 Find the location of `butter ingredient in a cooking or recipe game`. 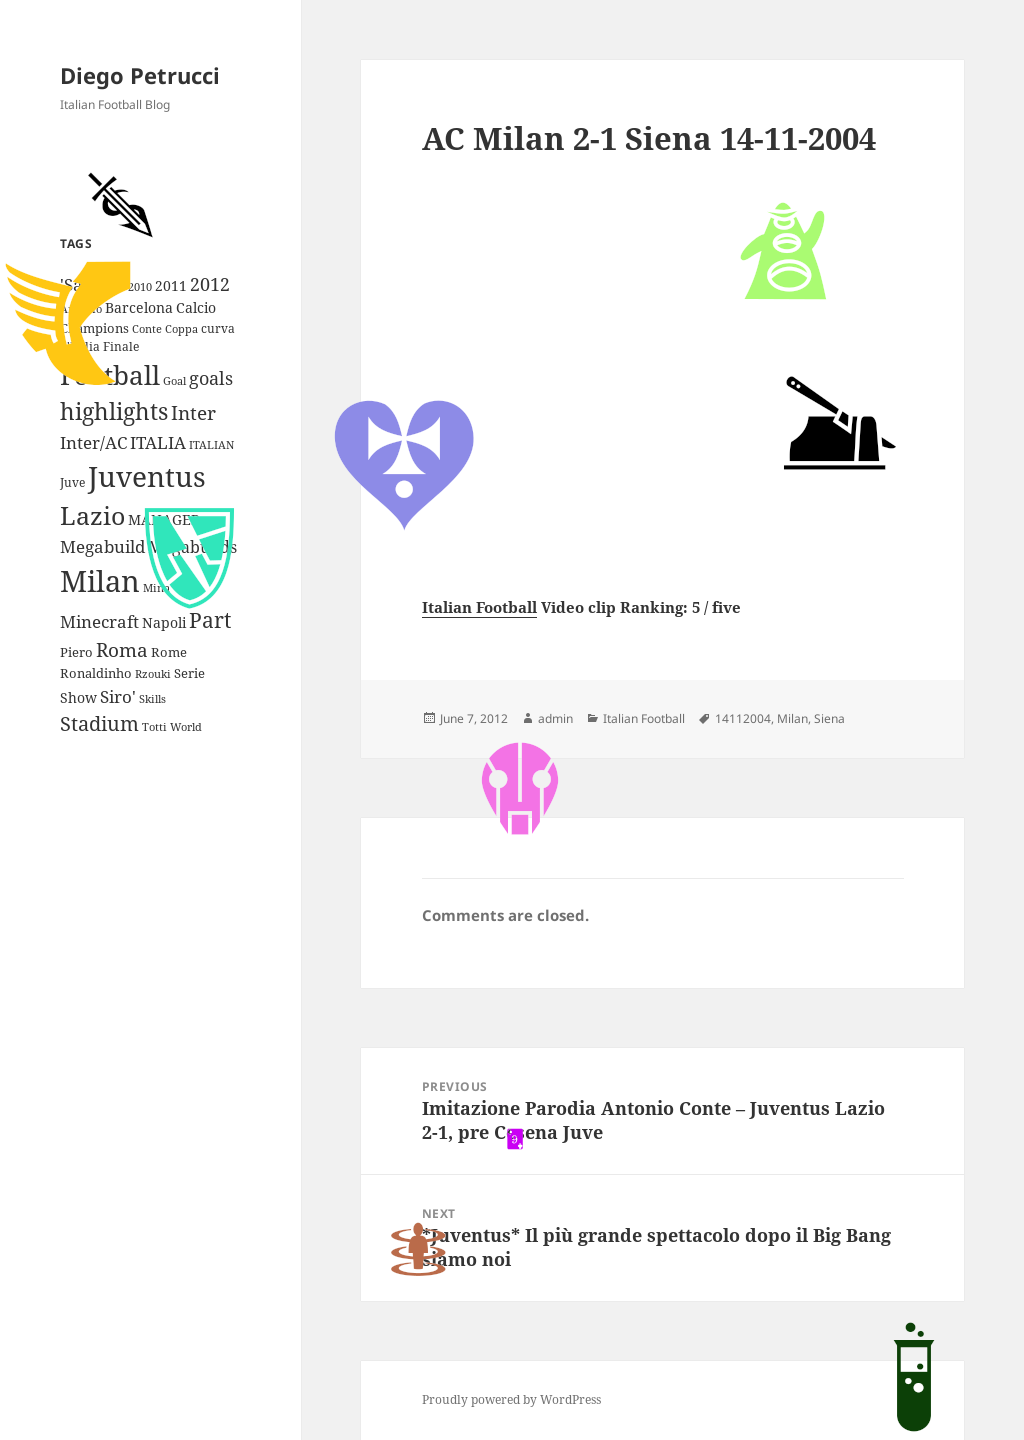

butter ingredient in a cooking or recipe game is located at coordinates (840, 423).